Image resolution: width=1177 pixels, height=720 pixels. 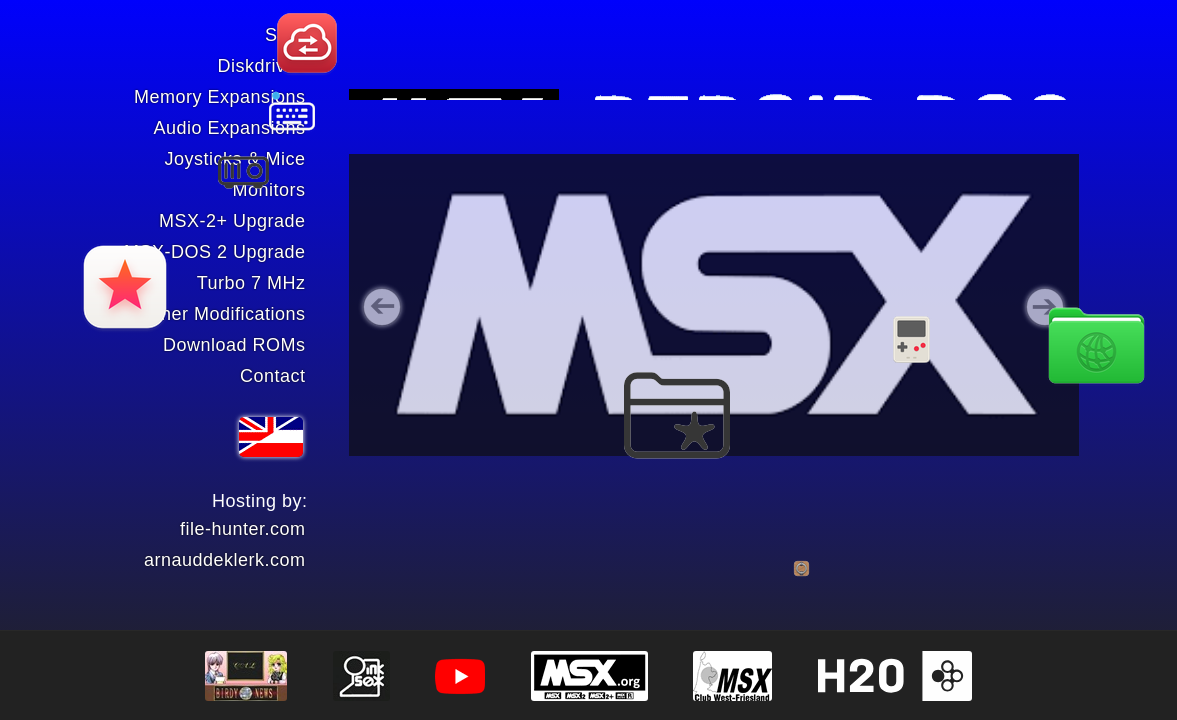 What do you see at coordinates (125, 287) in the screenshot?
I see `open bookmarks manager app` at bounding box center [125, 287].